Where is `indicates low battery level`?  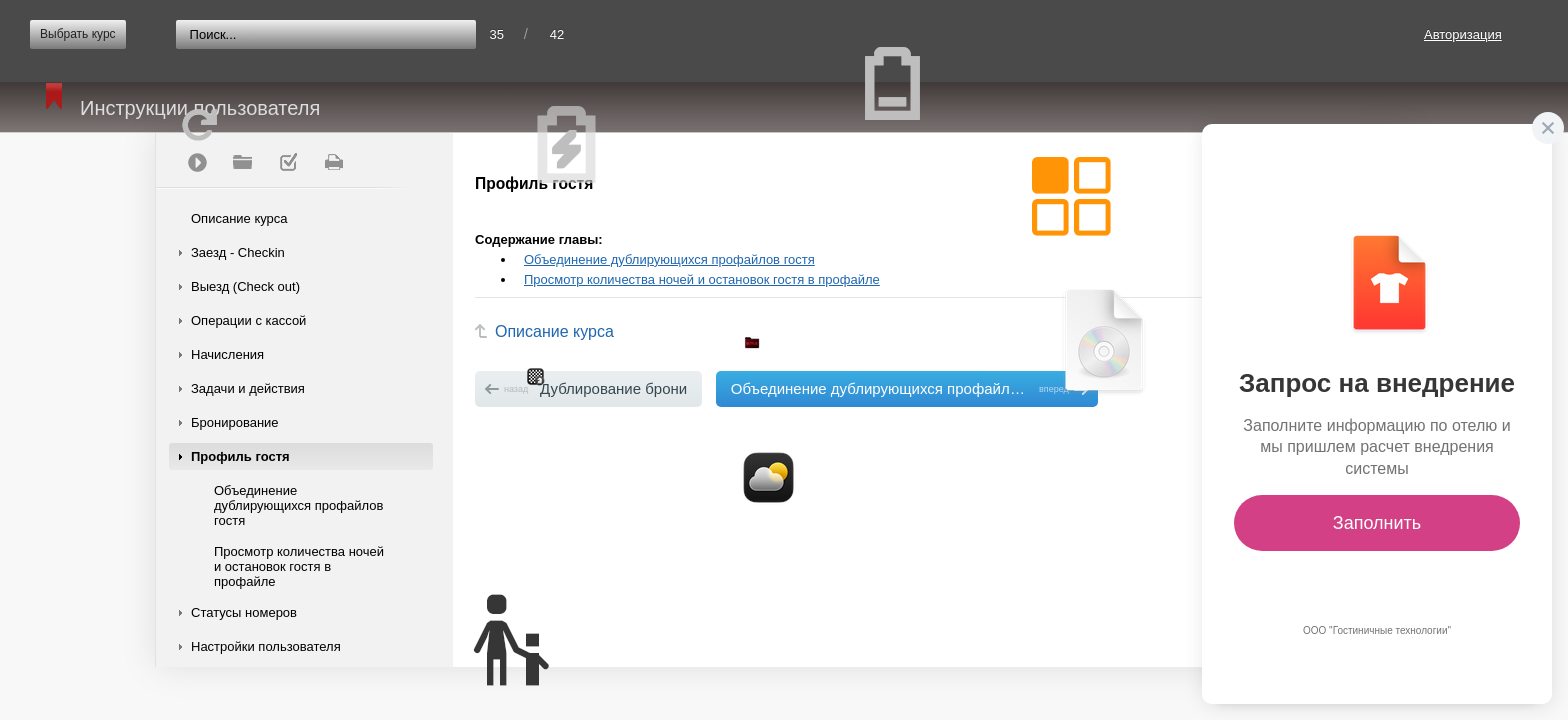 indicates low battery level is located at coordinates (892, 83).